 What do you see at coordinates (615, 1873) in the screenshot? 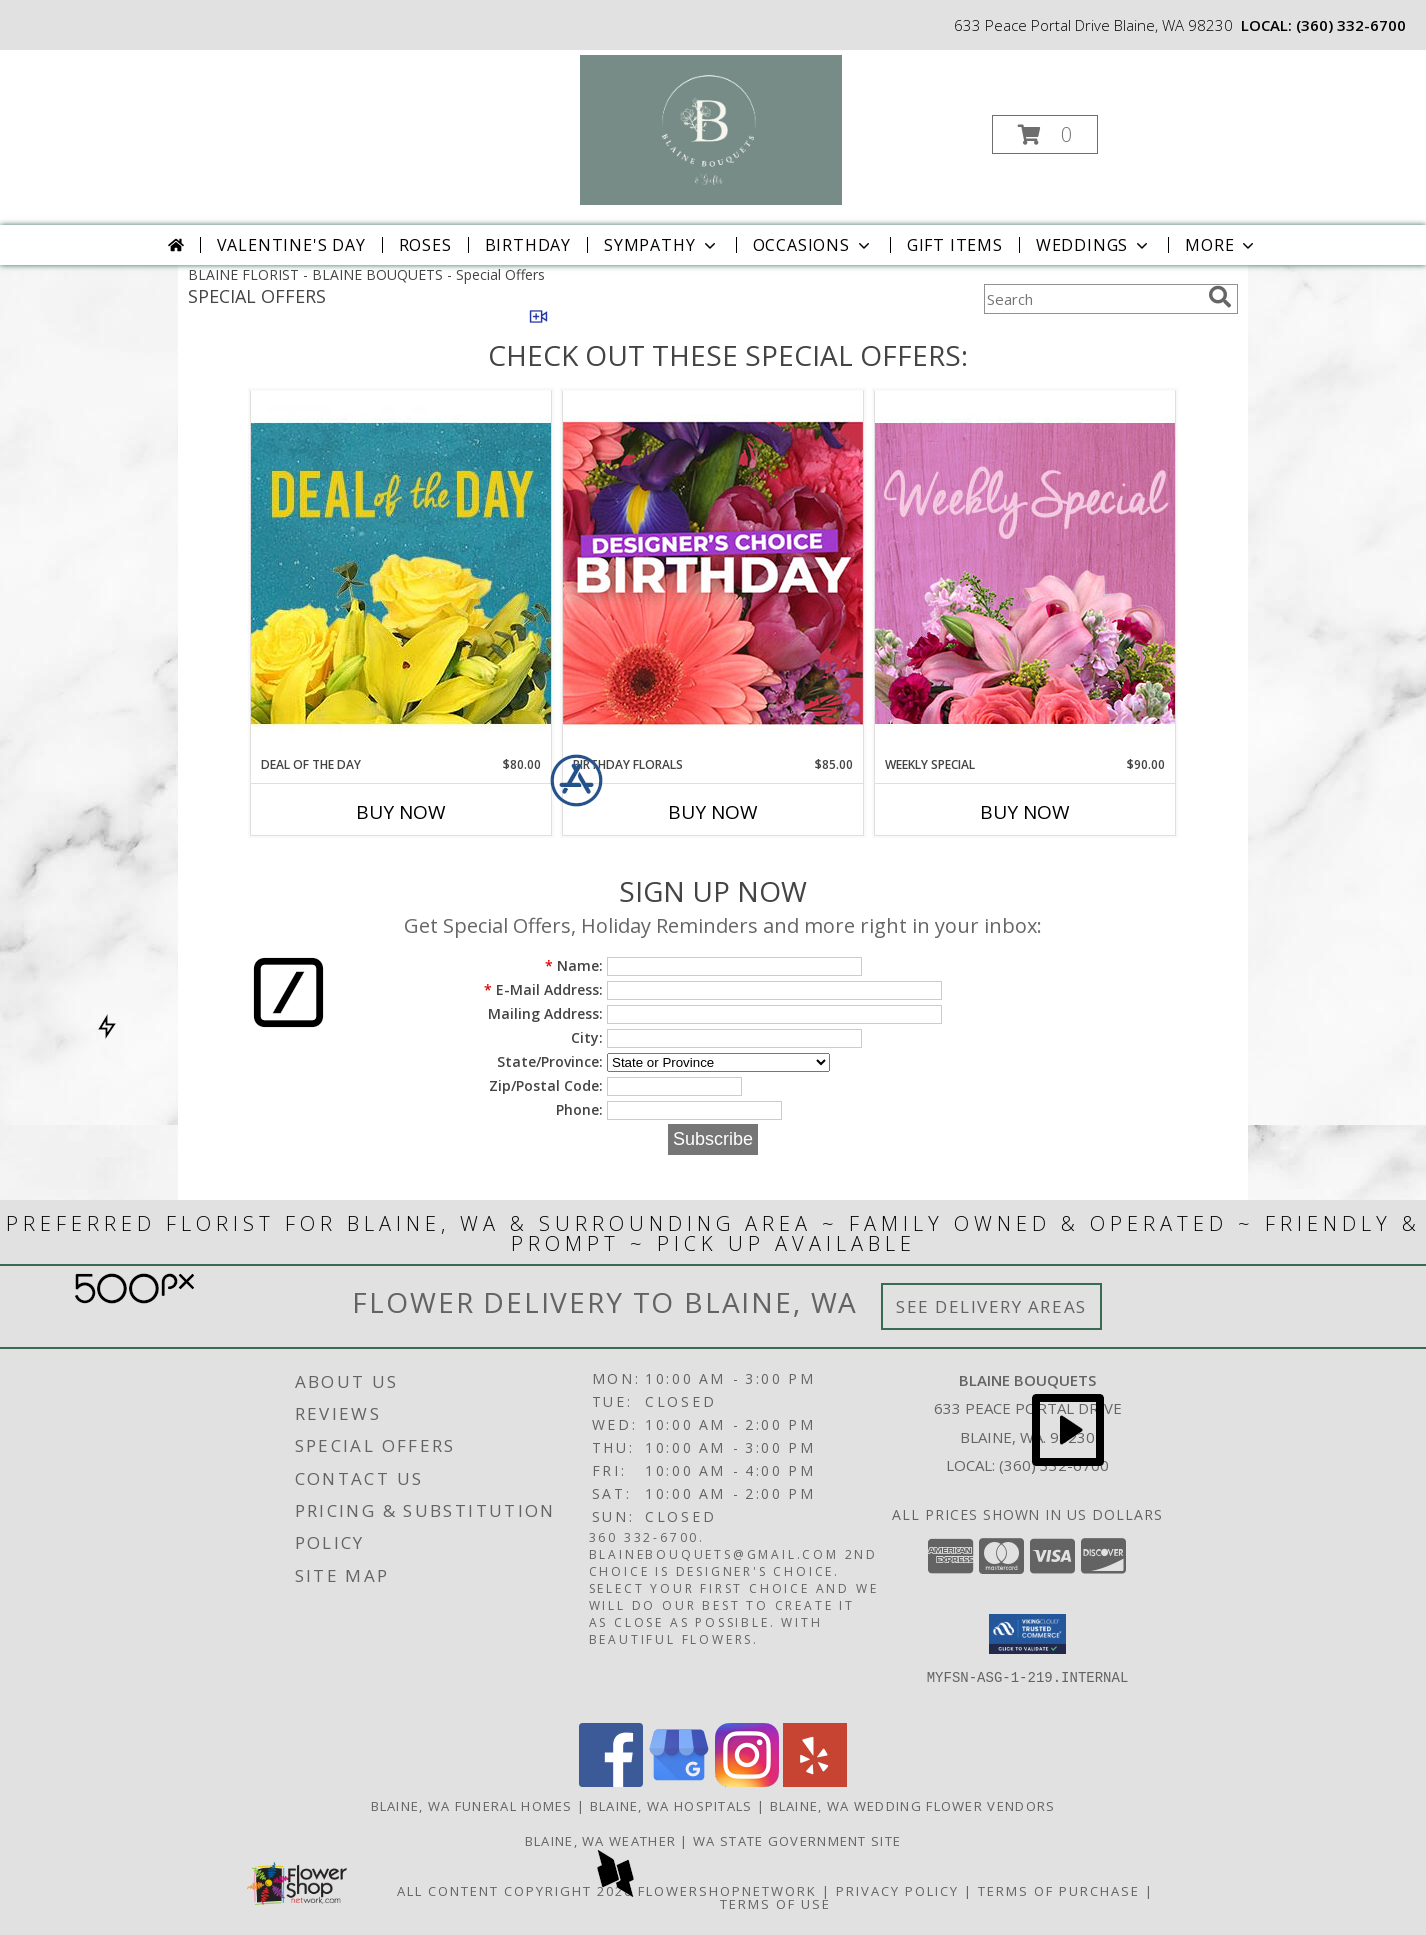
I see `visit dblp computer science bibliography` at bounding box center [615, 1873].